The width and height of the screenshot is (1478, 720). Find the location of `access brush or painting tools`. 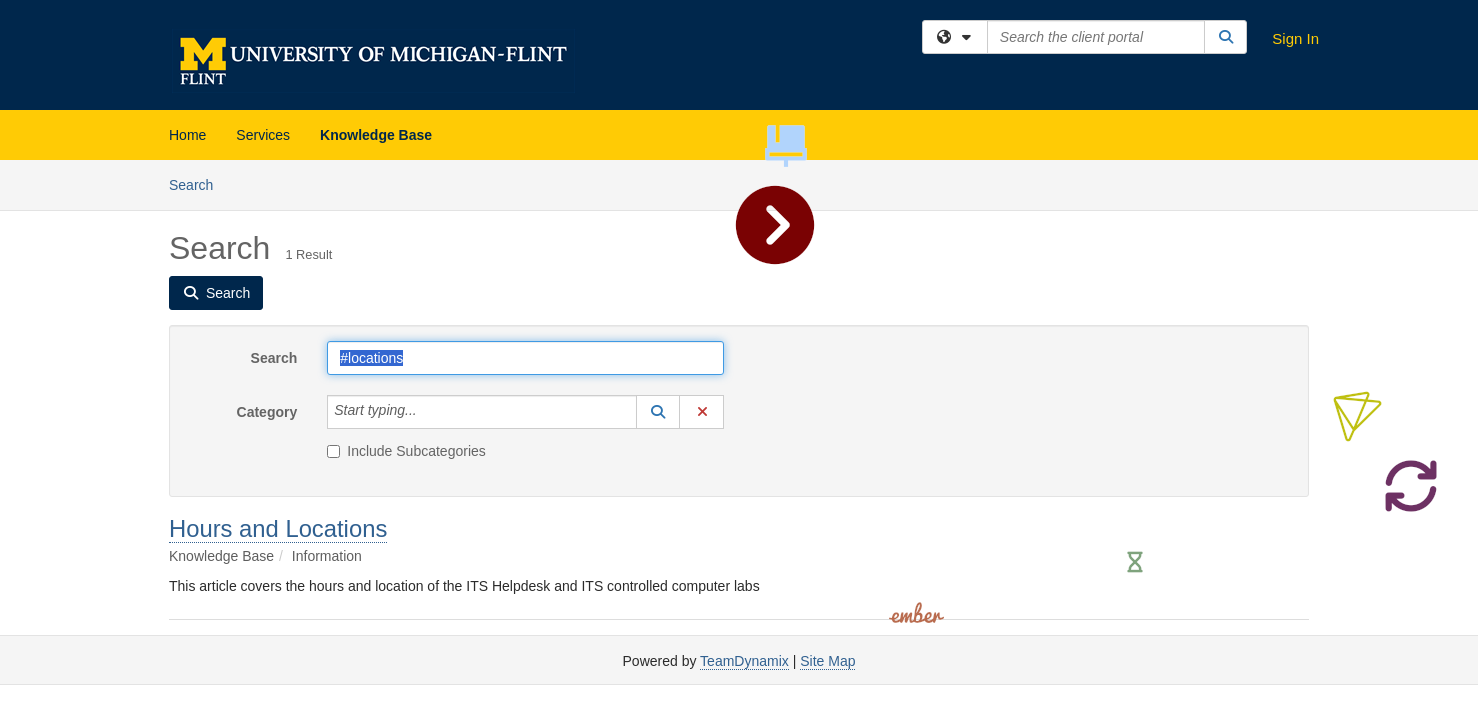

access brush or painting tools is located at coordinates (786, 144).